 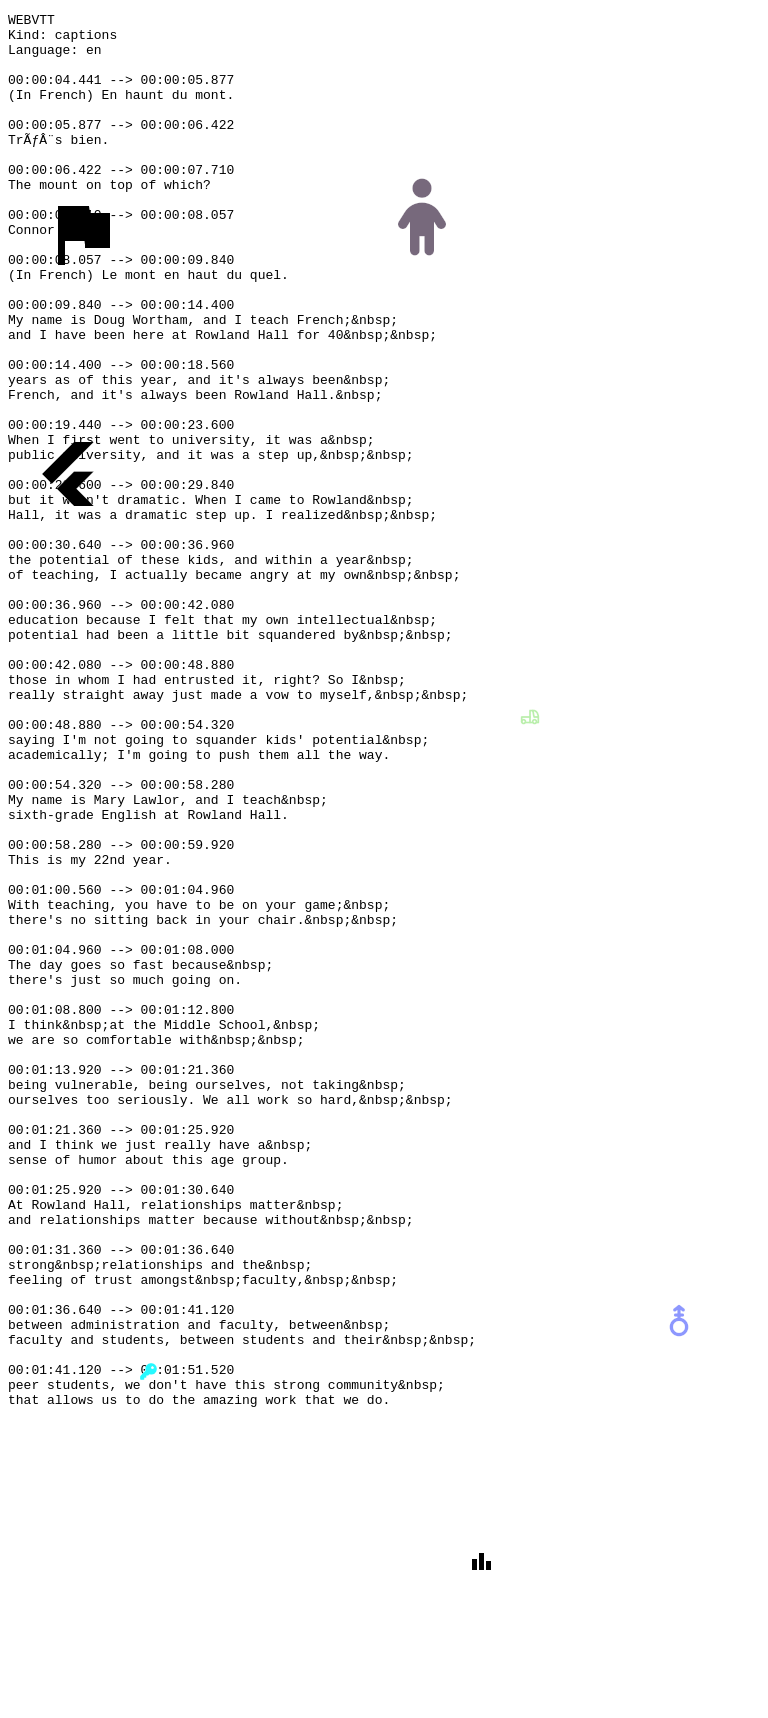 What do you see at coordinates (530, 717) in the screenshot?
I see `track shipment or delivery status` at bounding box center [530, 717].